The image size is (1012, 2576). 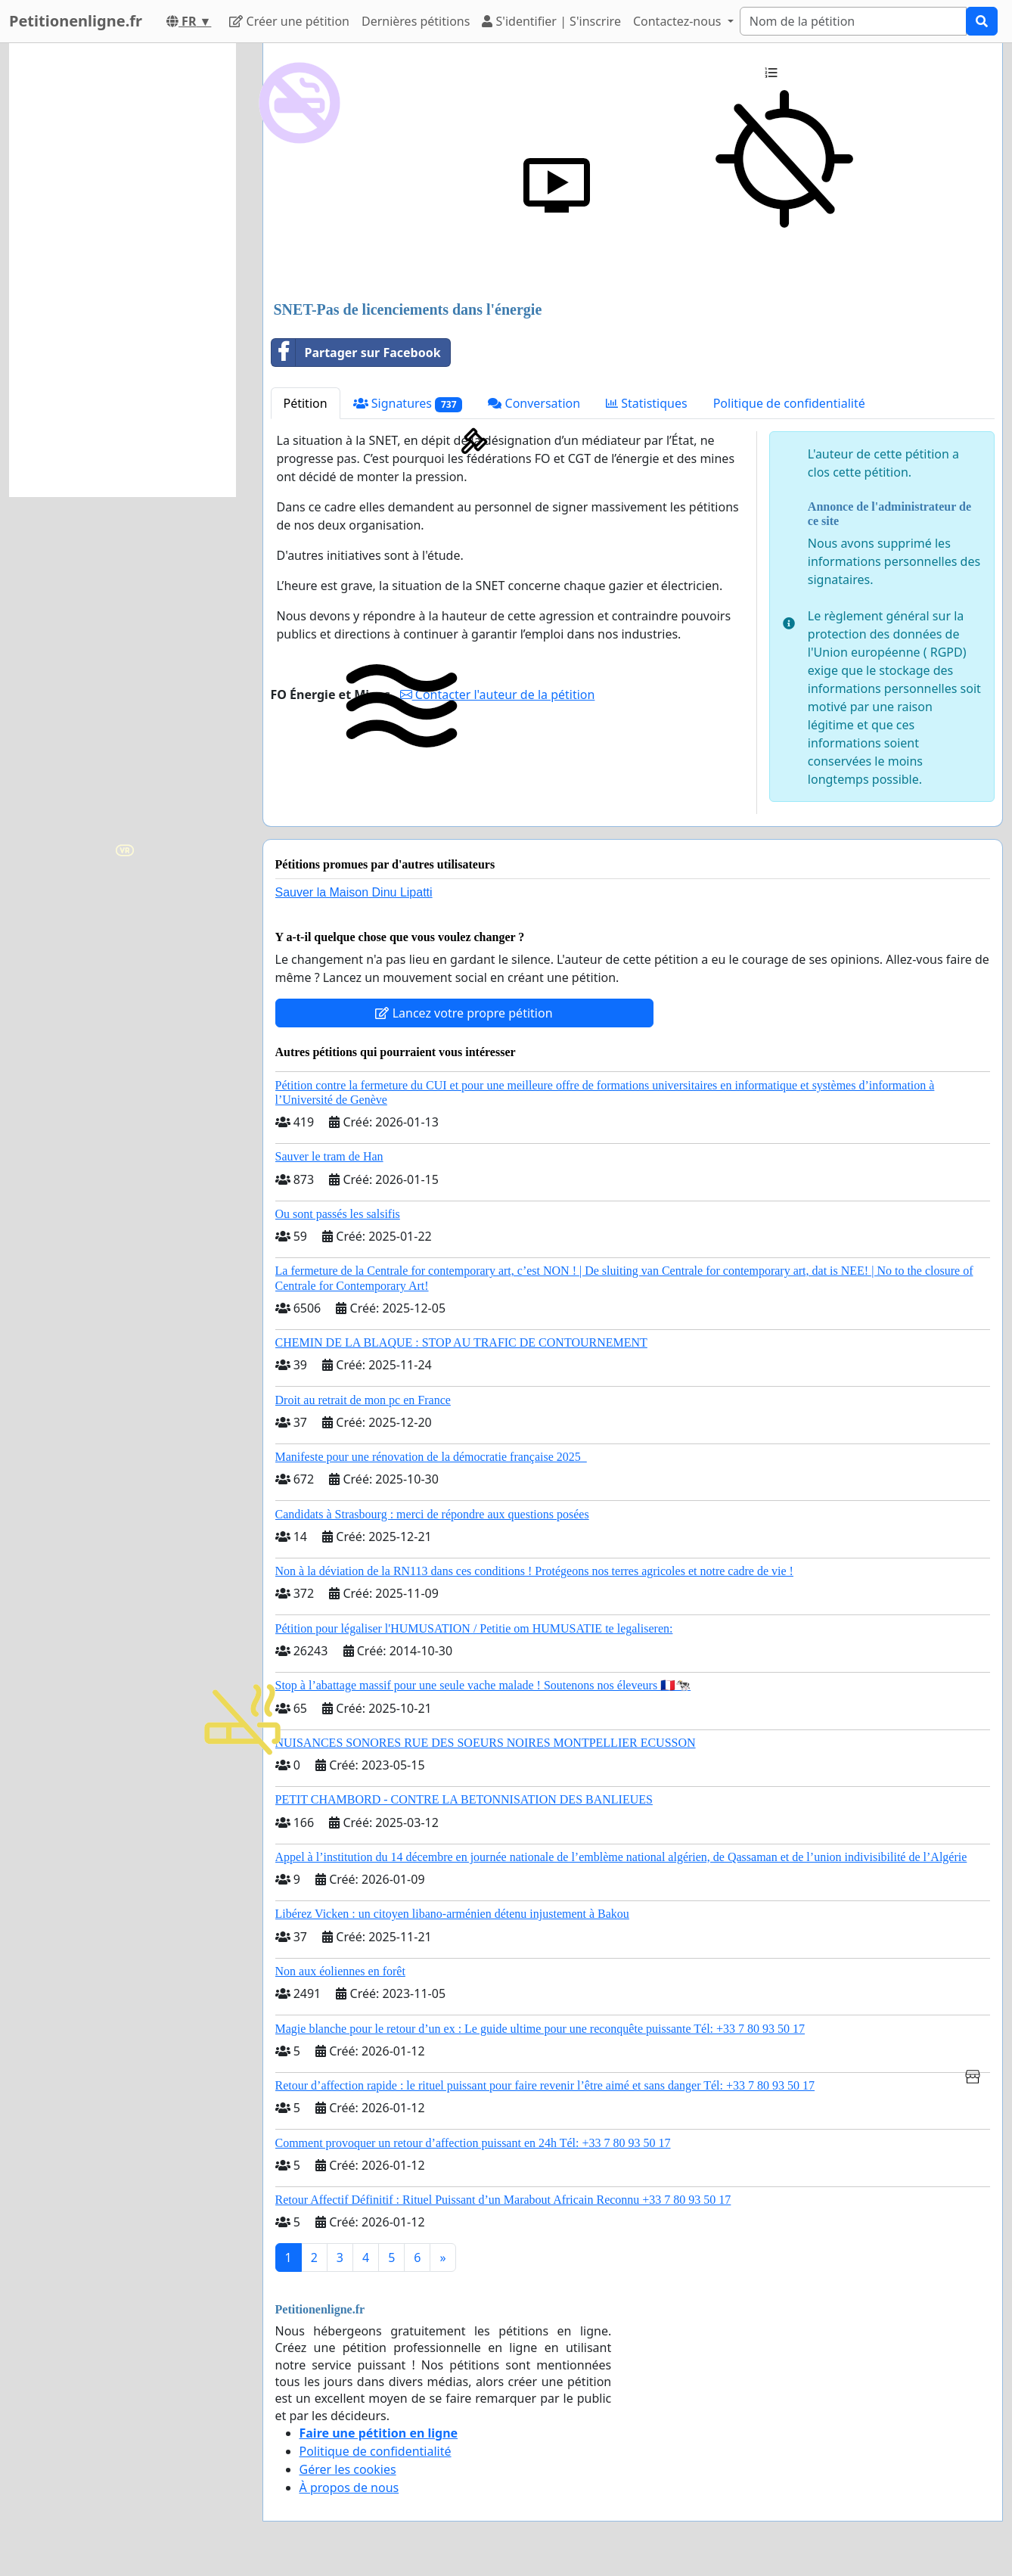 I want to click on indicates water or liquid-related content, so click(x=402, y=706).